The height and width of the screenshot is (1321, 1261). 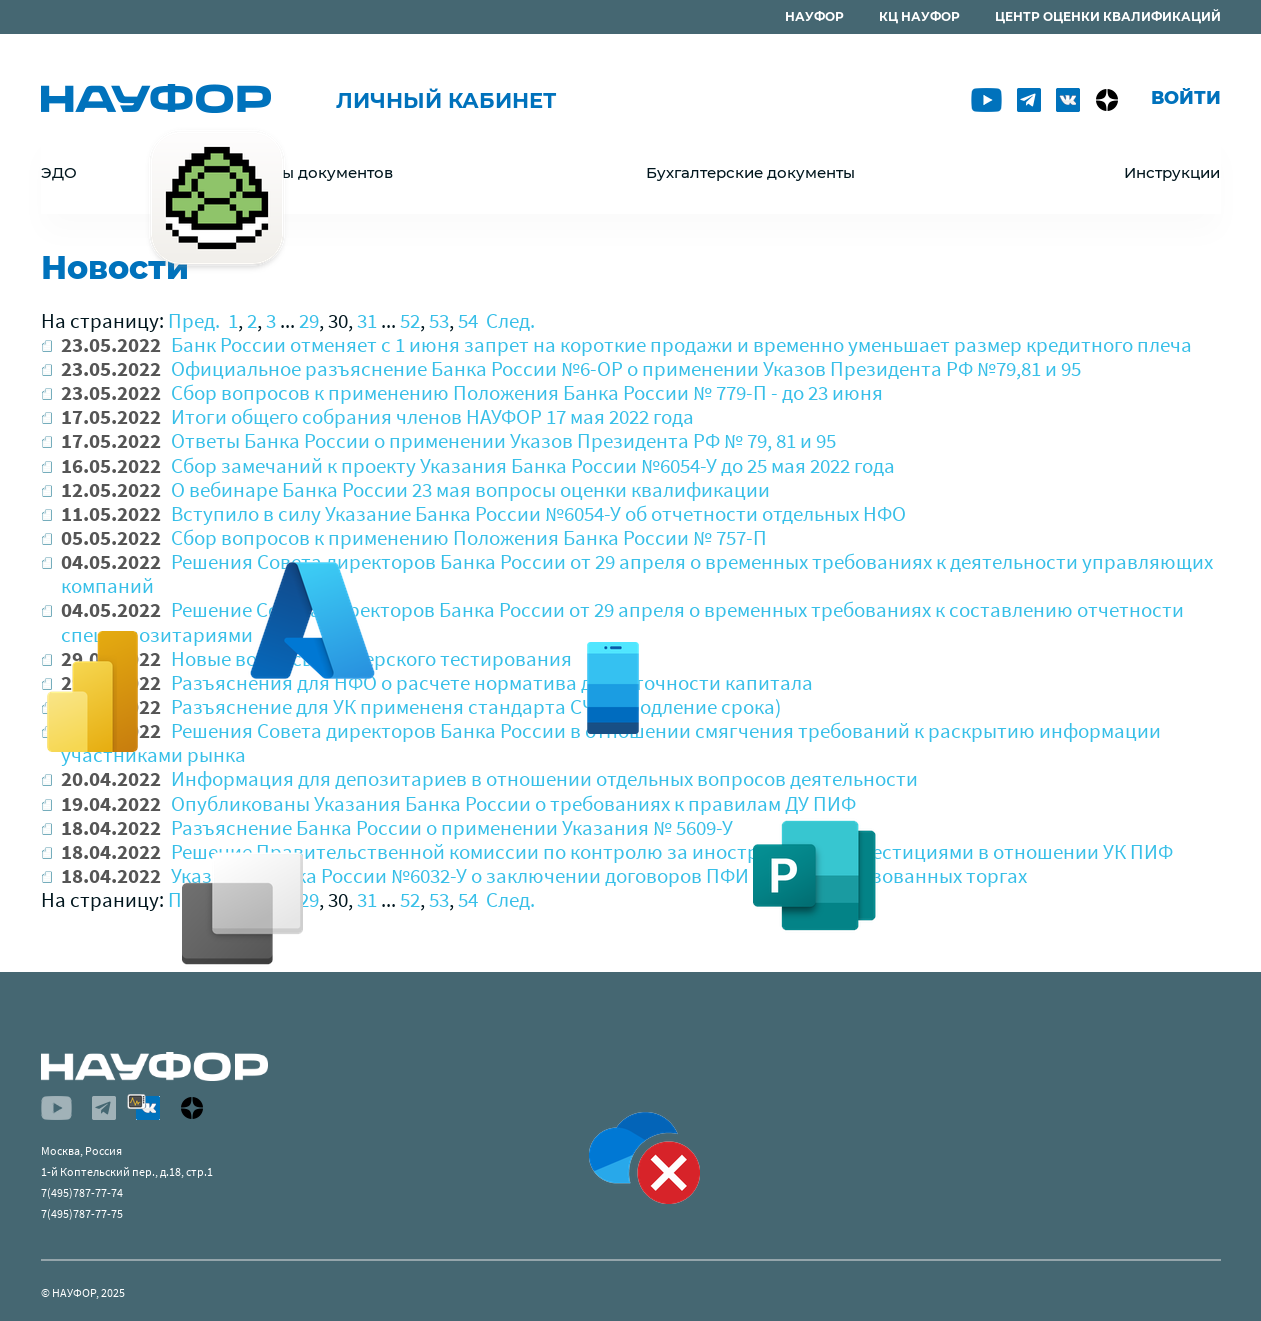 I want to click on open system monitor application, so click(x=136, y=1101).